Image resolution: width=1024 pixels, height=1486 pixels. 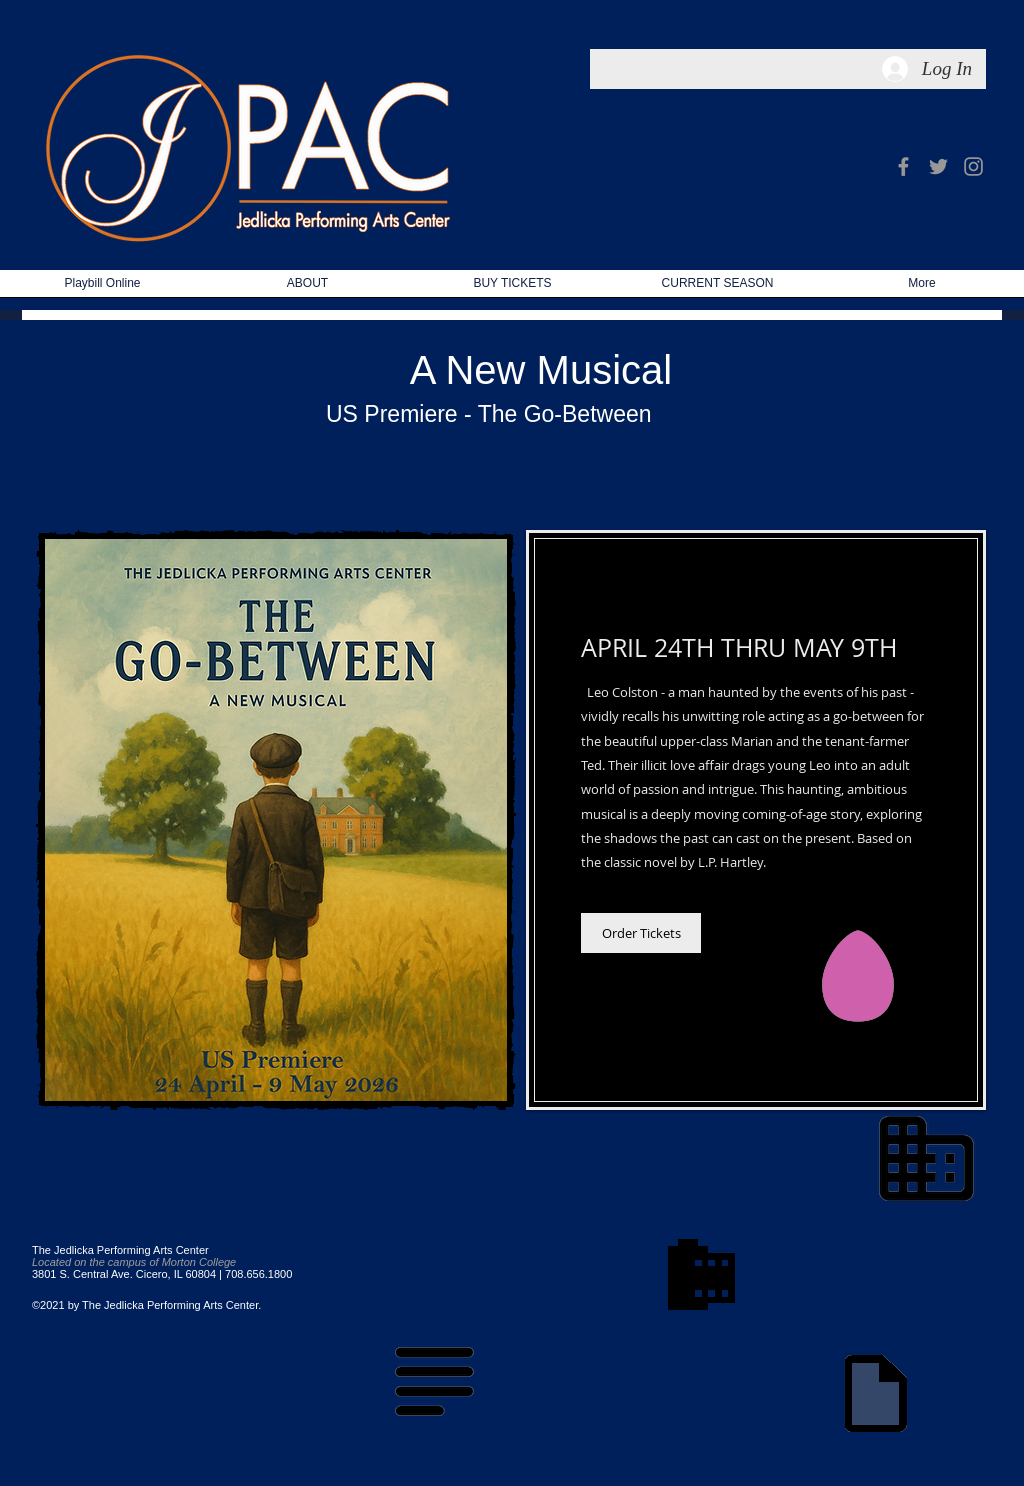 I want to click on indicates egg or egg-related content, so click(x=858, y=976).